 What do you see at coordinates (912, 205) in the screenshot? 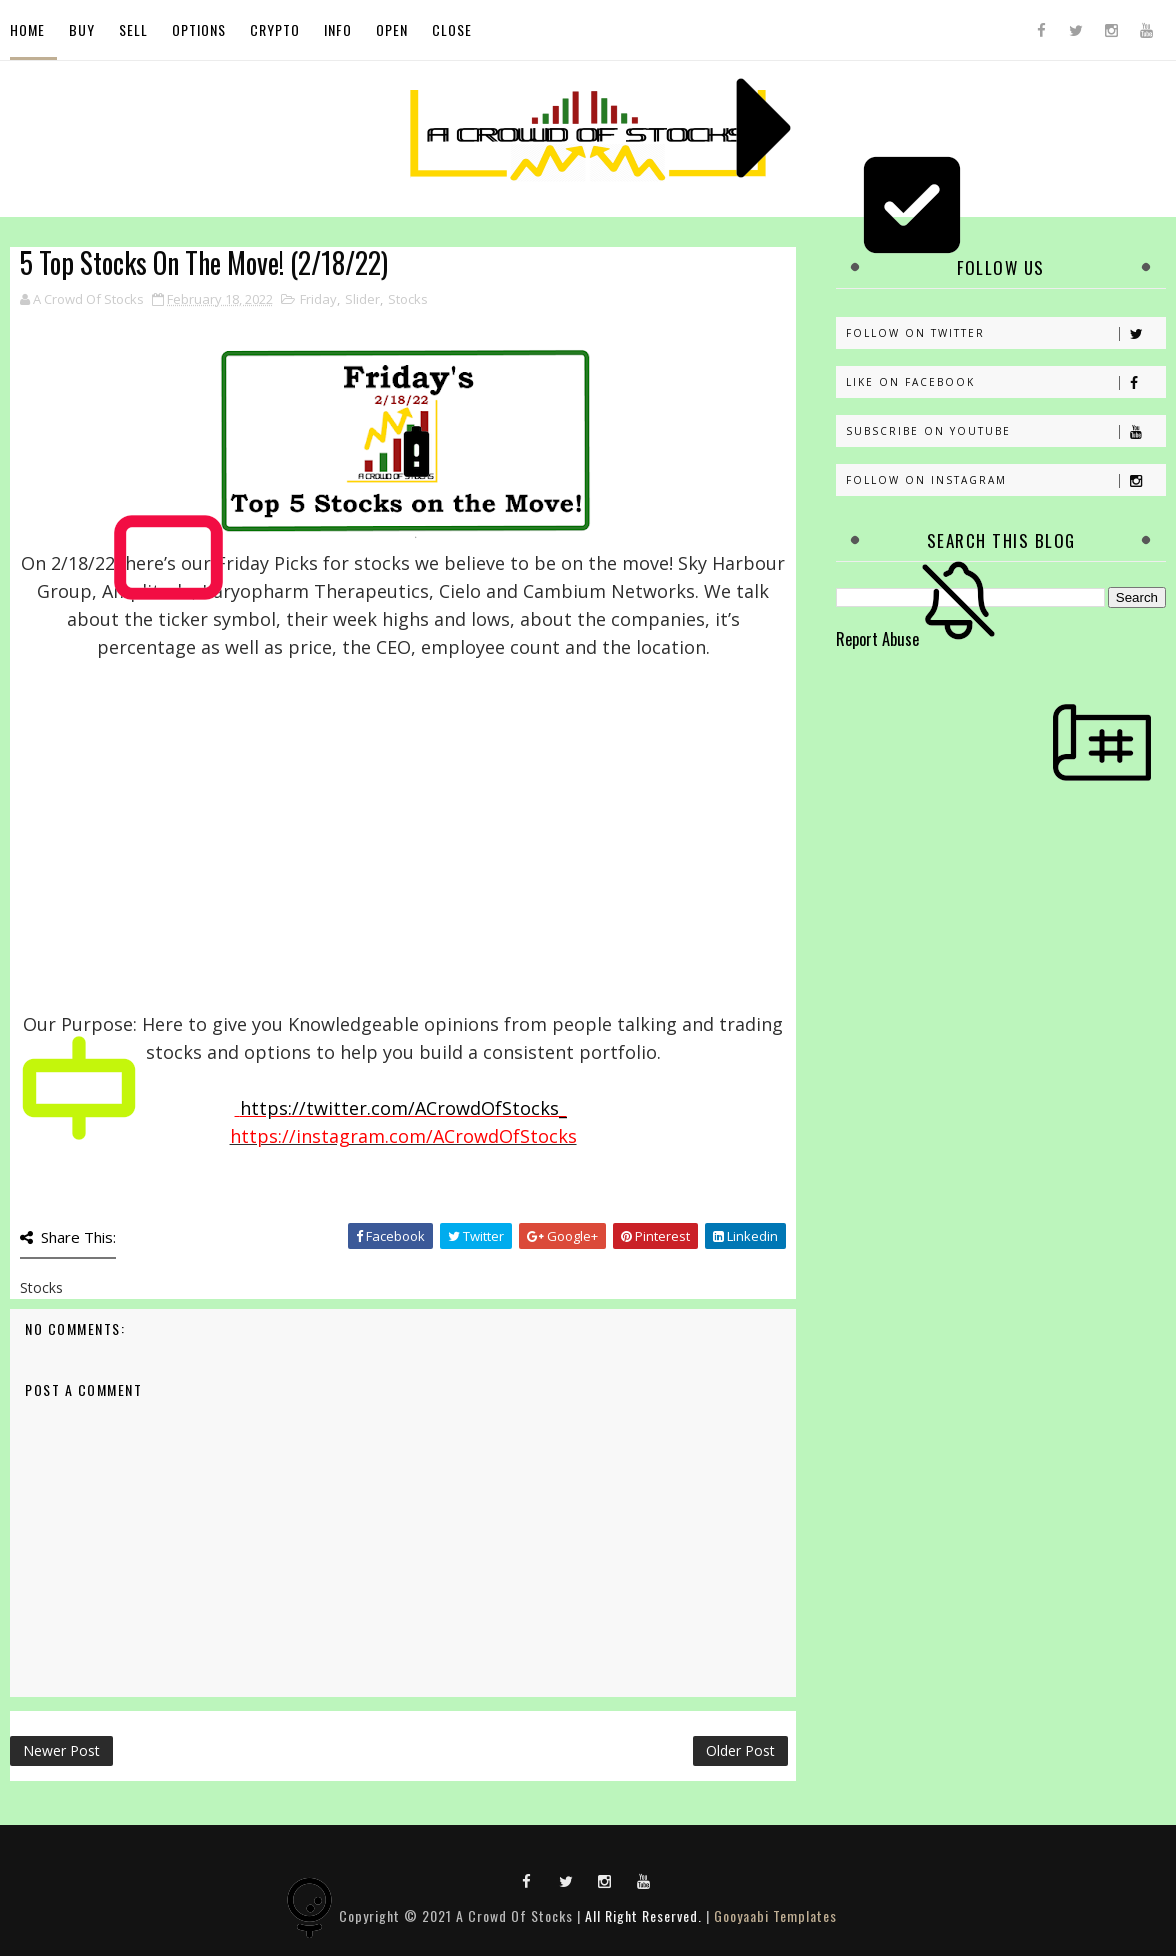
I see `a selected or checked item` at bounding box center [912, 205].